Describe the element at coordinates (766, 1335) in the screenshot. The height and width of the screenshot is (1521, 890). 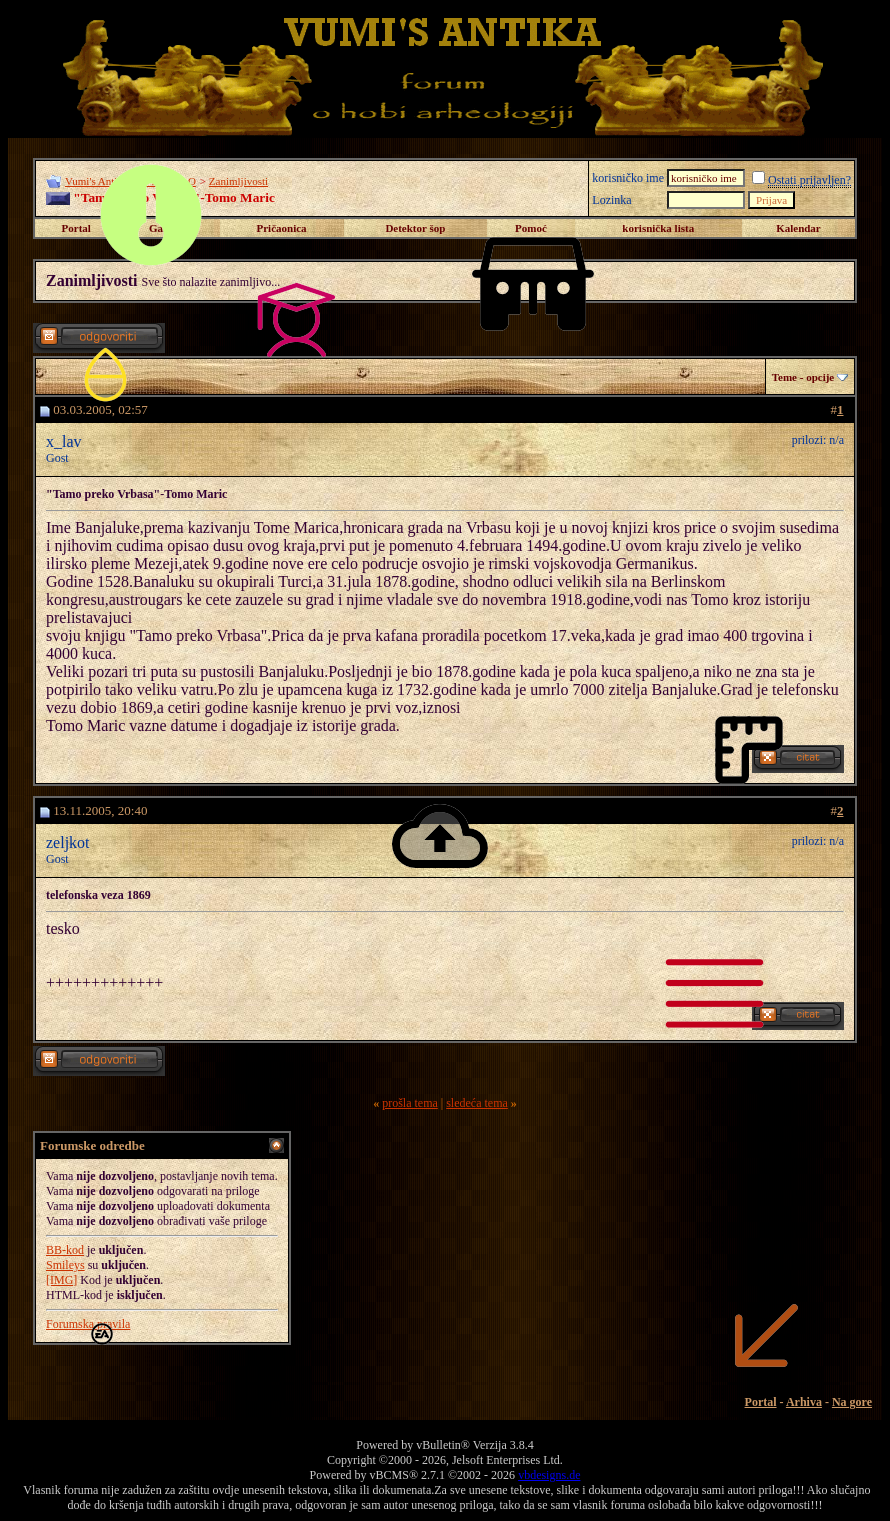
I see `navigate to the bottom-left or previous section` at that location.